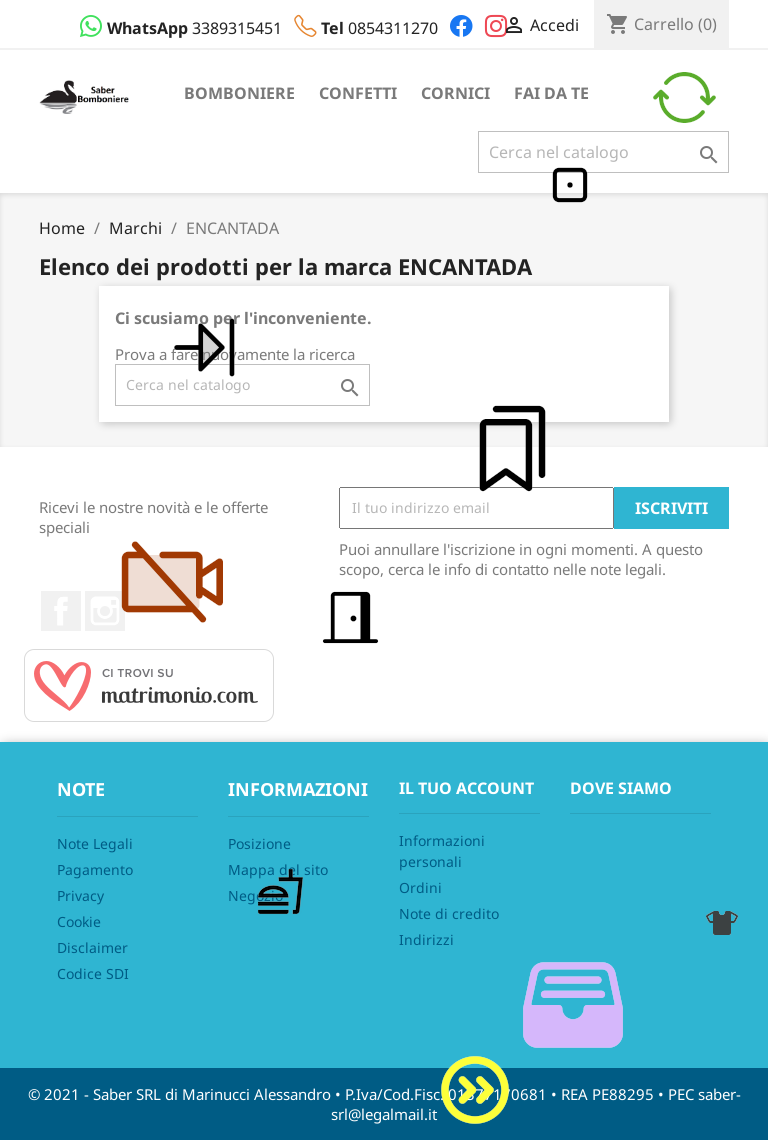 The image size is (768, 1140). What do you see at coordinates (205, 347) in the screenshot?
I see `skip to end of content` at bounding box center [205, 347].